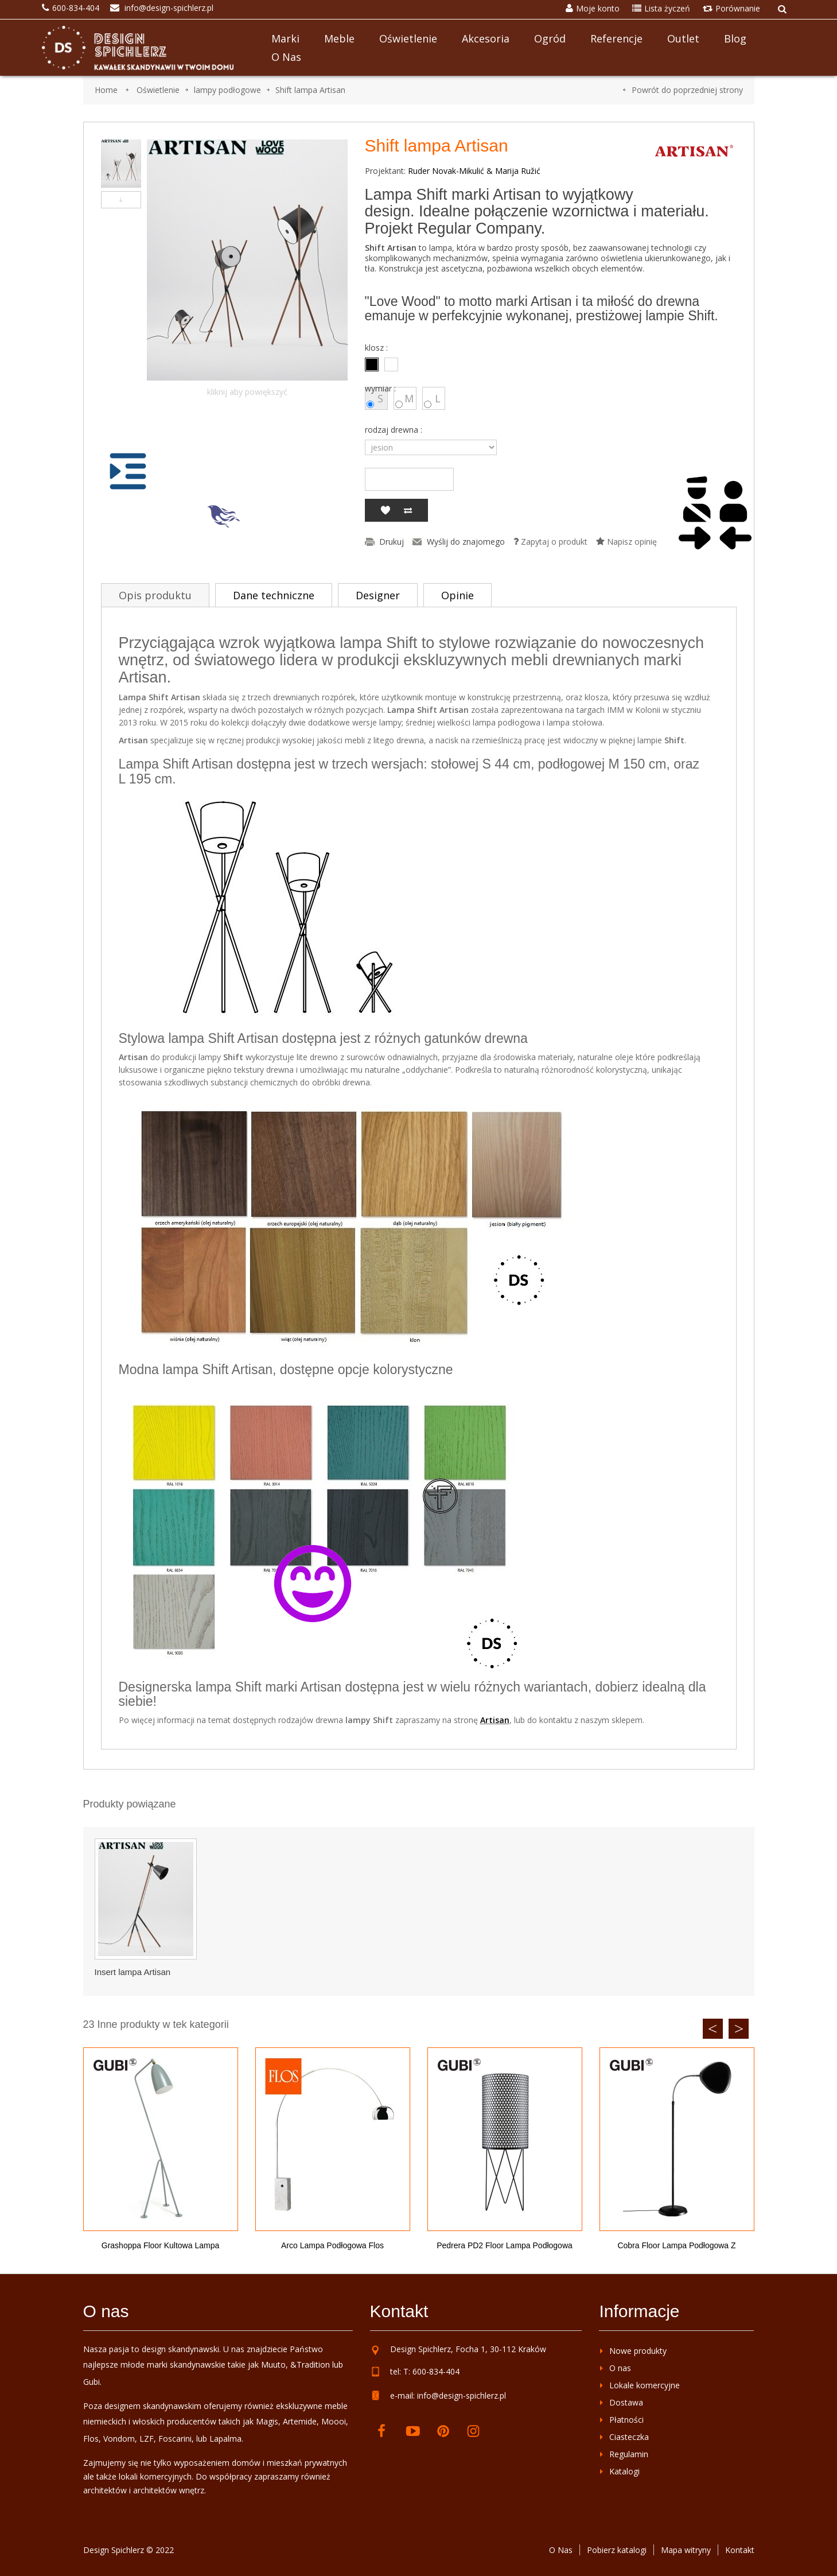 This screenshot has width=837, height=2576. Describe the element at coordinates (440, 1496) in the screenshot. I see `trade federation logo from star wars` at that location.